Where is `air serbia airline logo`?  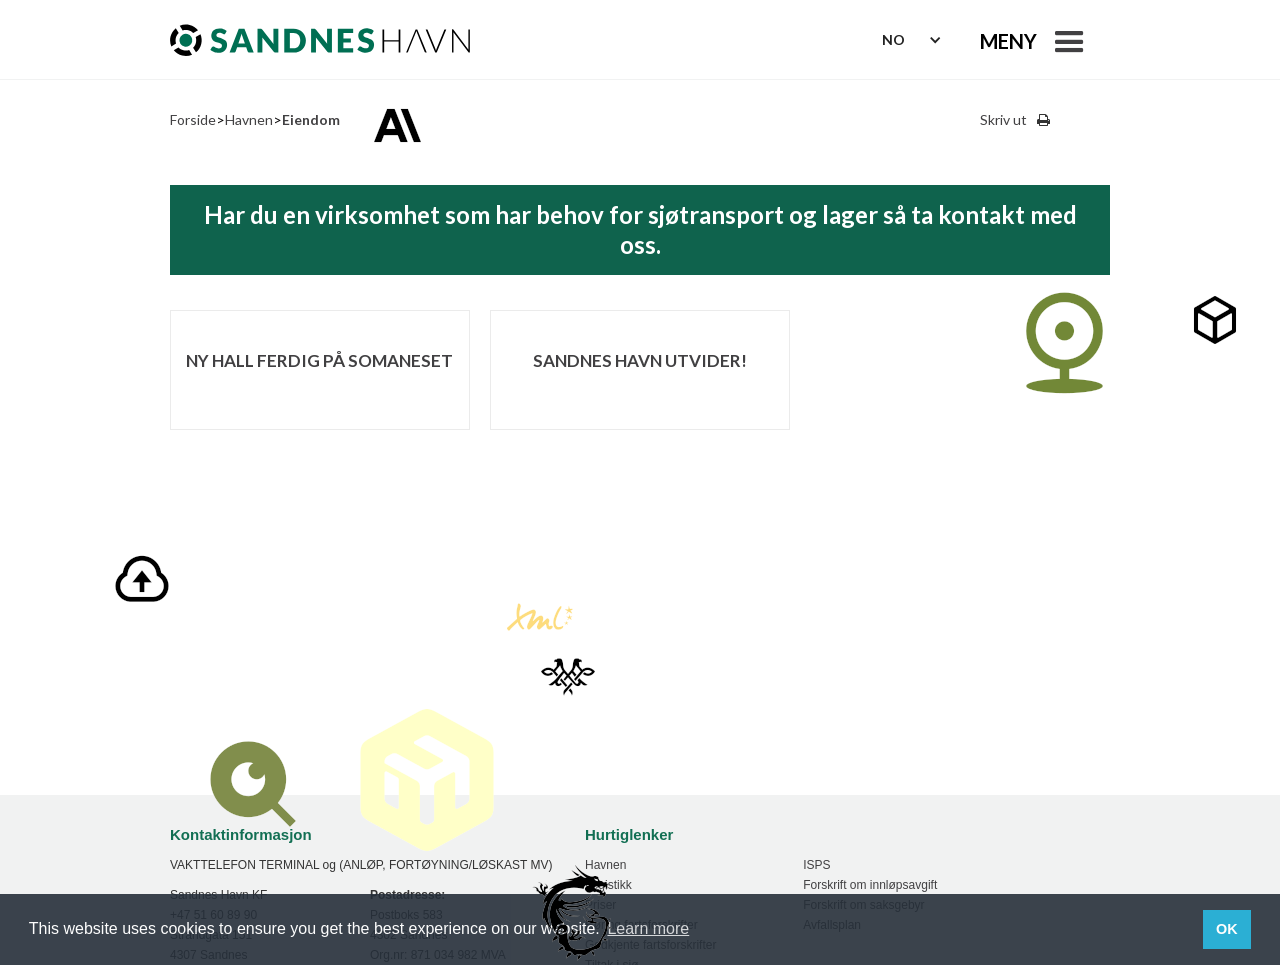 air serbia airline logo is located at coordinates (568, 677).